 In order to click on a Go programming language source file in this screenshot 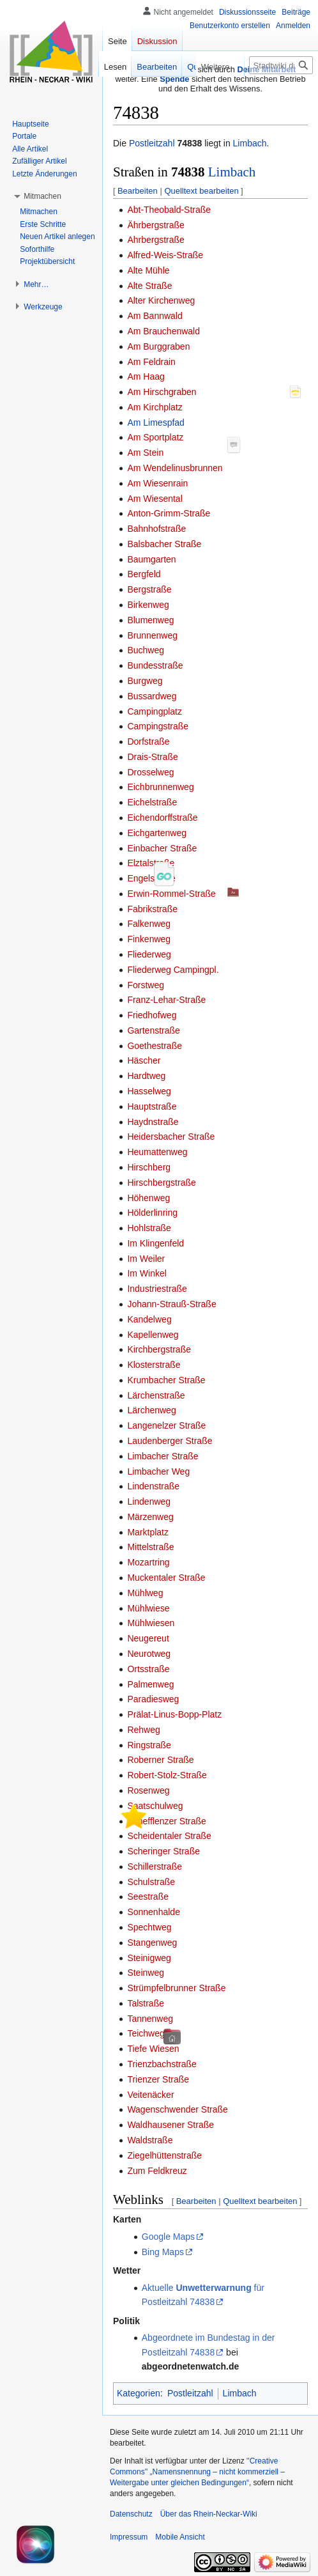, I will do `click(164, 874)`.